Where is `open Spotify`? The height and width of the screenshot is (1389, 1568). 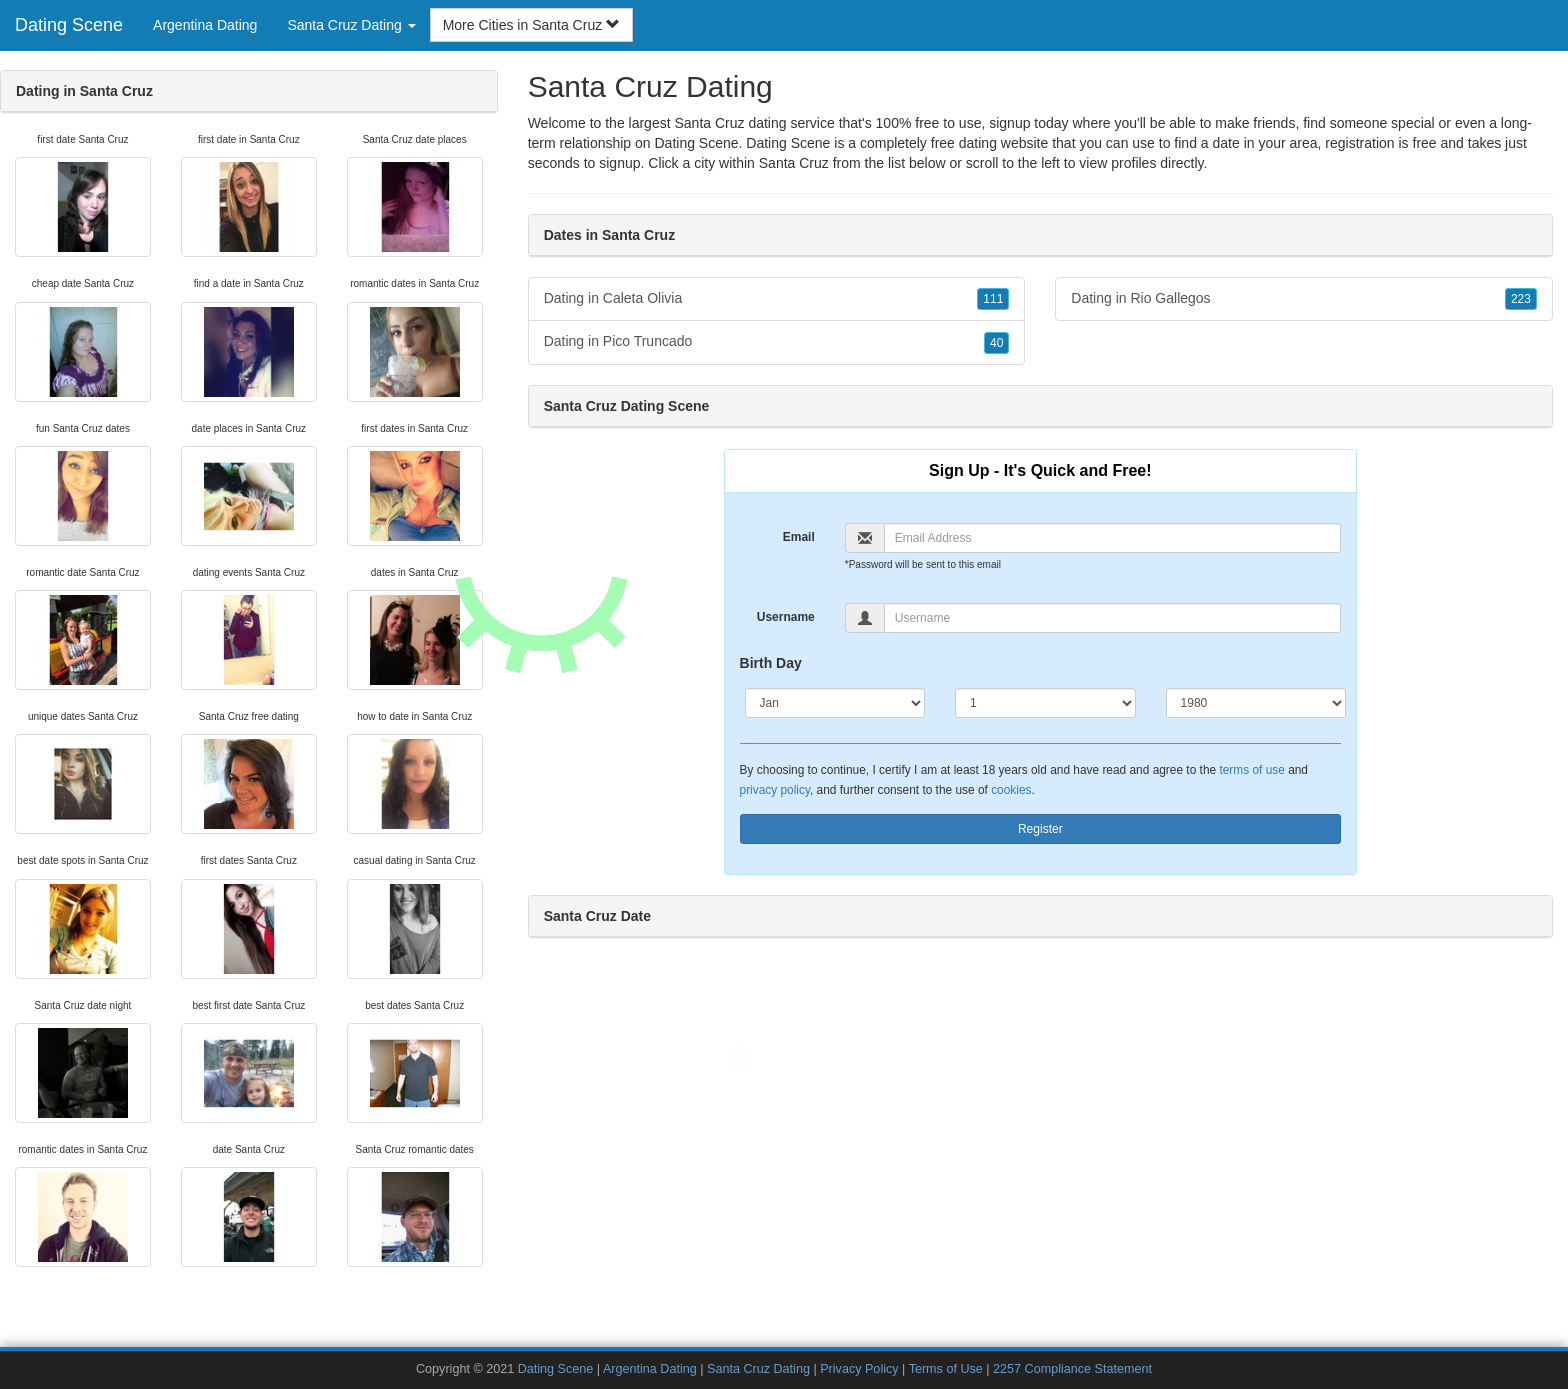
open Spotify is located at coordinates (741, 1058).